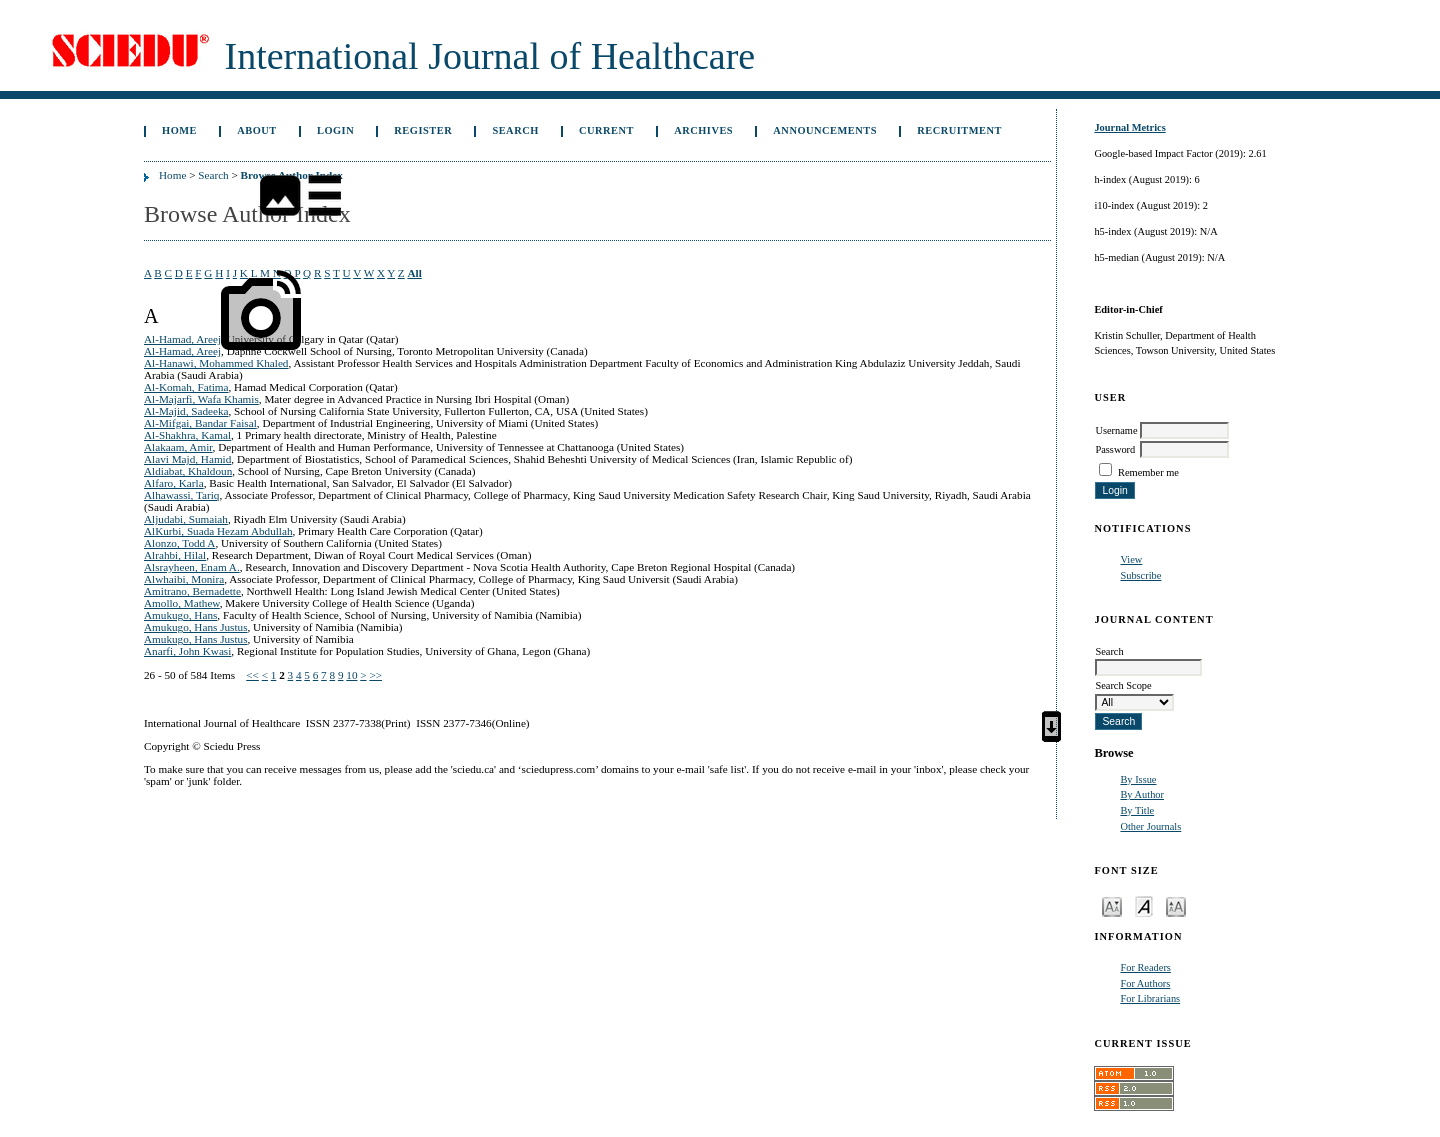 This screenshot has width=1440, height=1137. Describe the element at coordinates (300, 195) in the screenshot. I see `view article or media with thumbnail preview` at that location.